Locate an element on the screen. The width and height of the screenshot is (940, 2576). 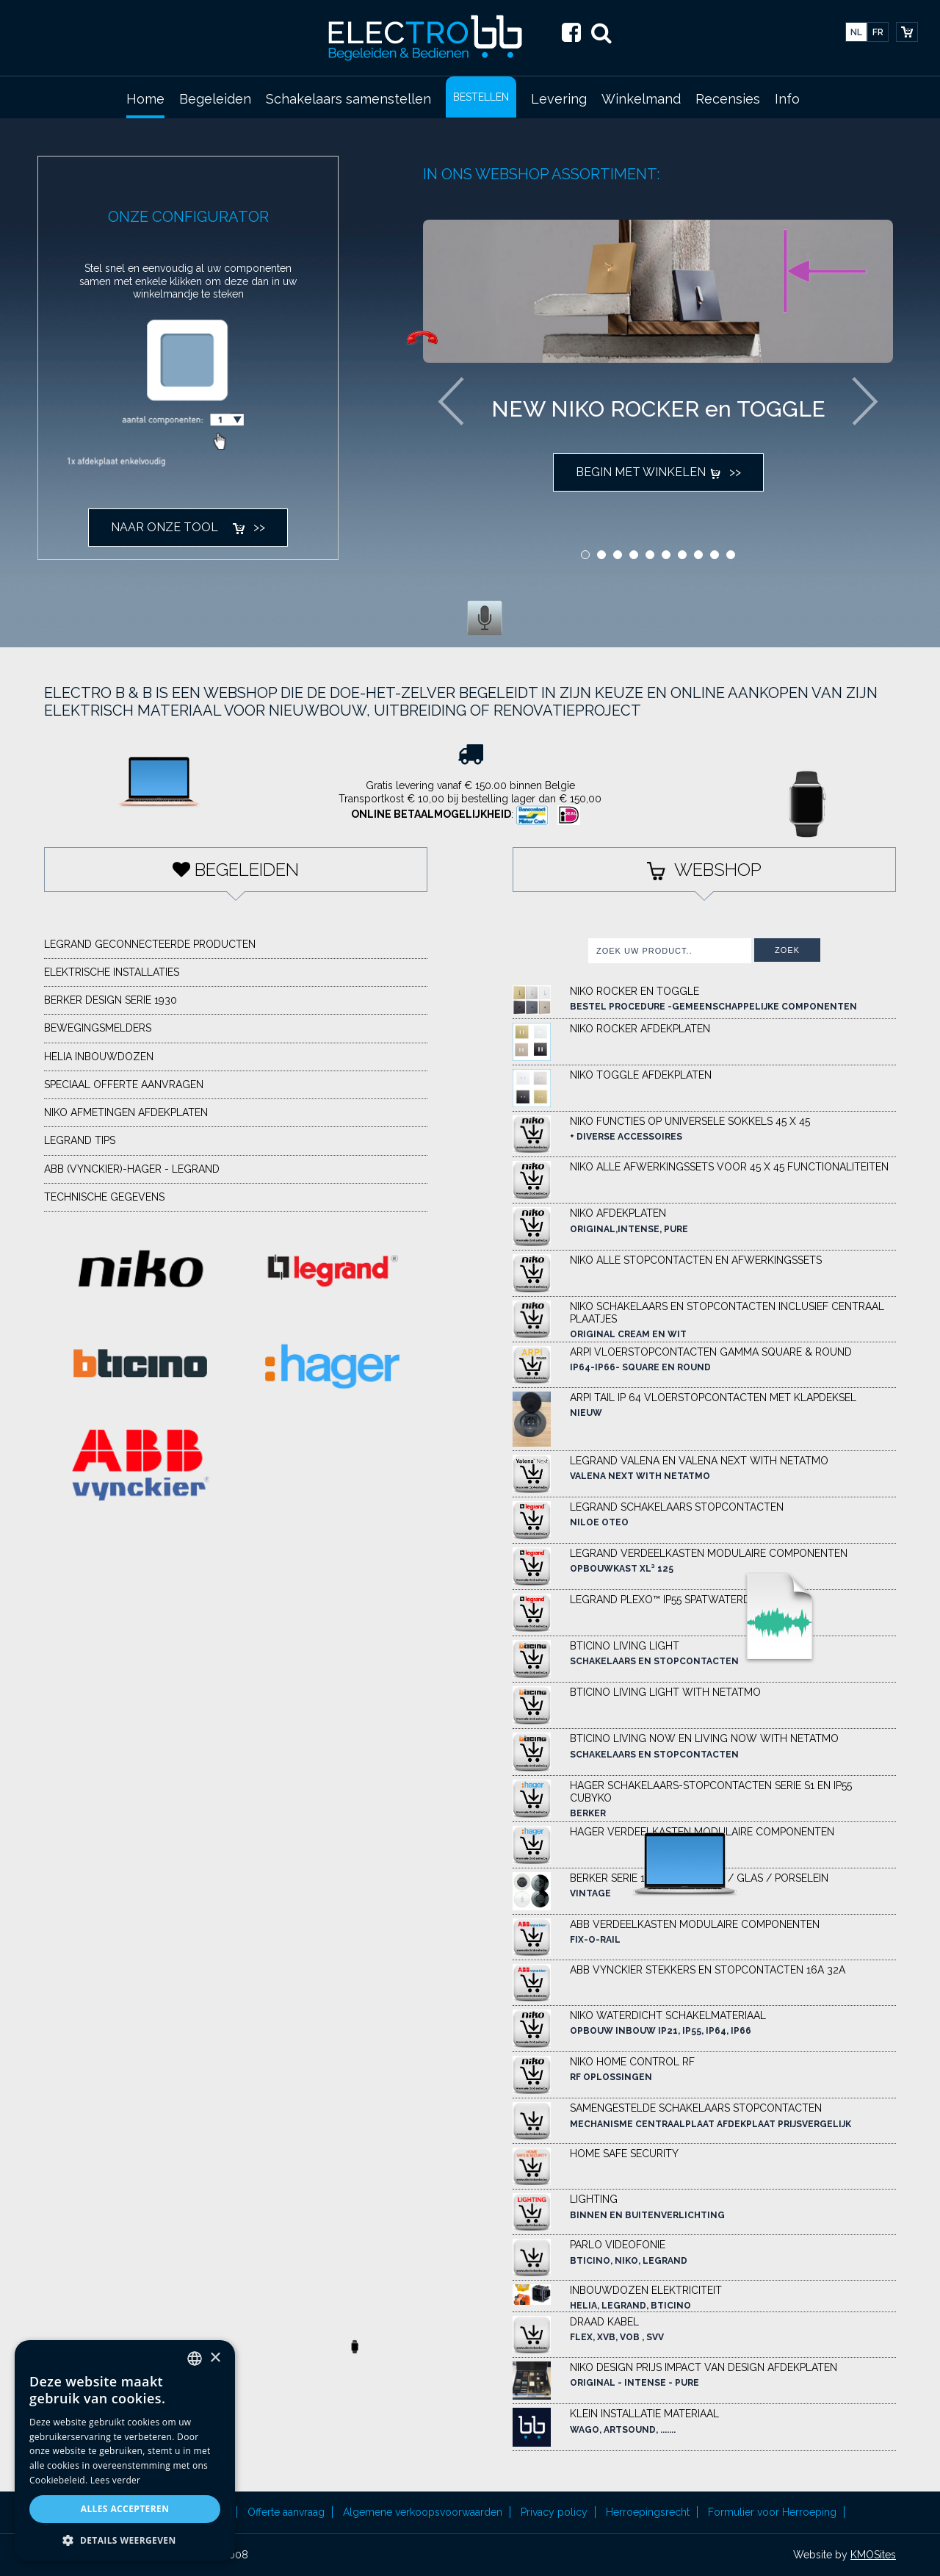
apple watch device in connected devices list is located at coordinates (806, 804).